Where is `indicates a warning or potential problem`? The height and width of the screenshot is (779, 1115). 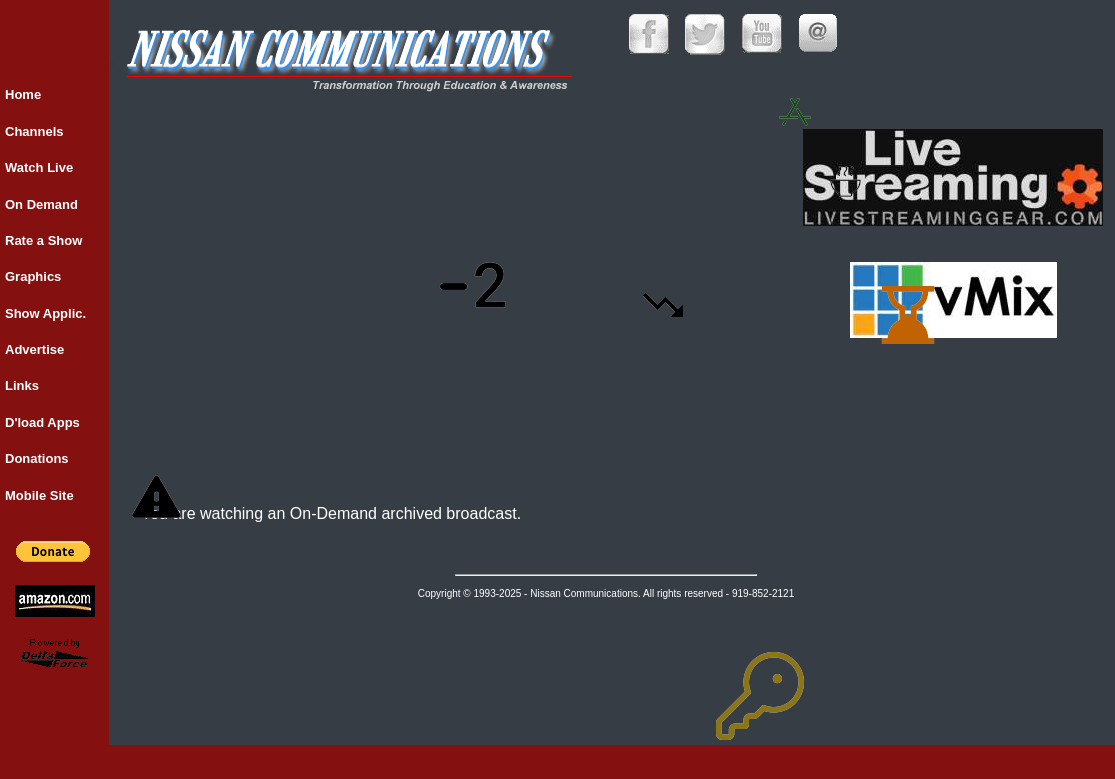 indicates a warning or potential problem is located at coordinates (156, 496).